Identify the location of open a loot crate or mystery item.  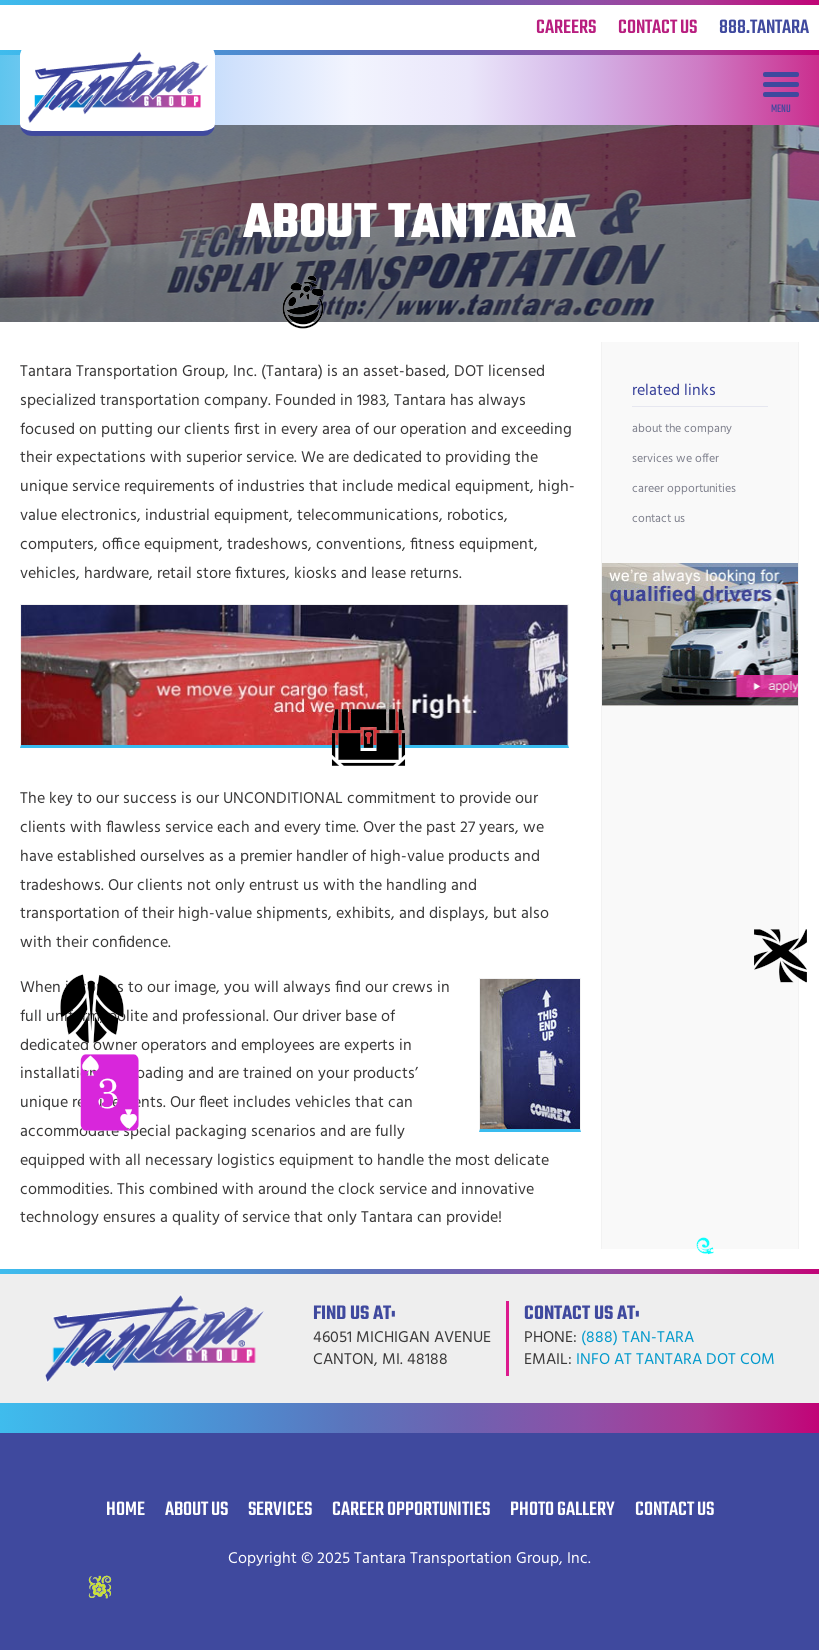
(91, 1008).